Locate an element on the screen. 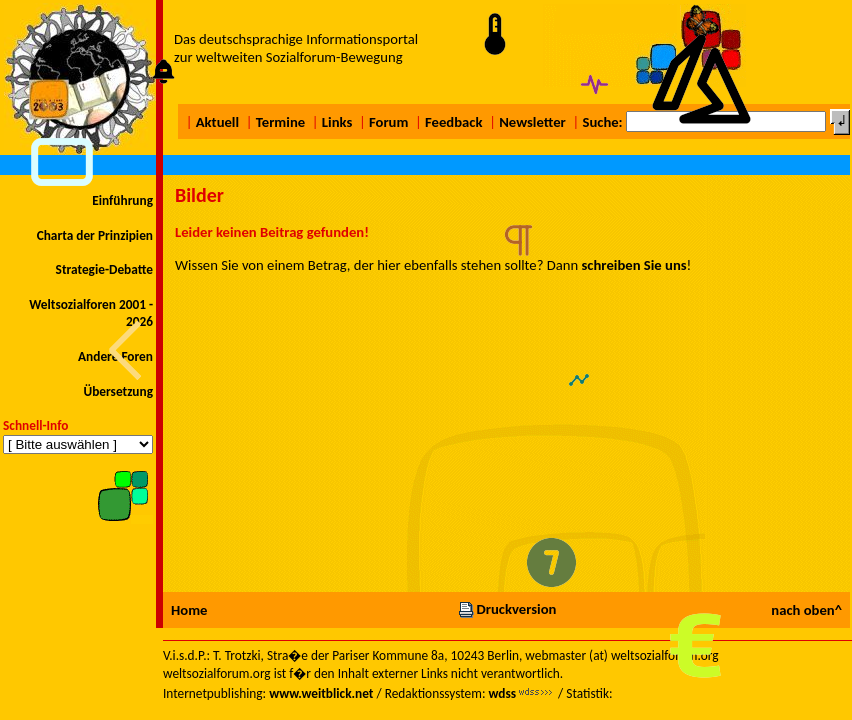 The height and width of the screenshot is (720, 852). view activity timeline or history is located at coordinates (579, 380).